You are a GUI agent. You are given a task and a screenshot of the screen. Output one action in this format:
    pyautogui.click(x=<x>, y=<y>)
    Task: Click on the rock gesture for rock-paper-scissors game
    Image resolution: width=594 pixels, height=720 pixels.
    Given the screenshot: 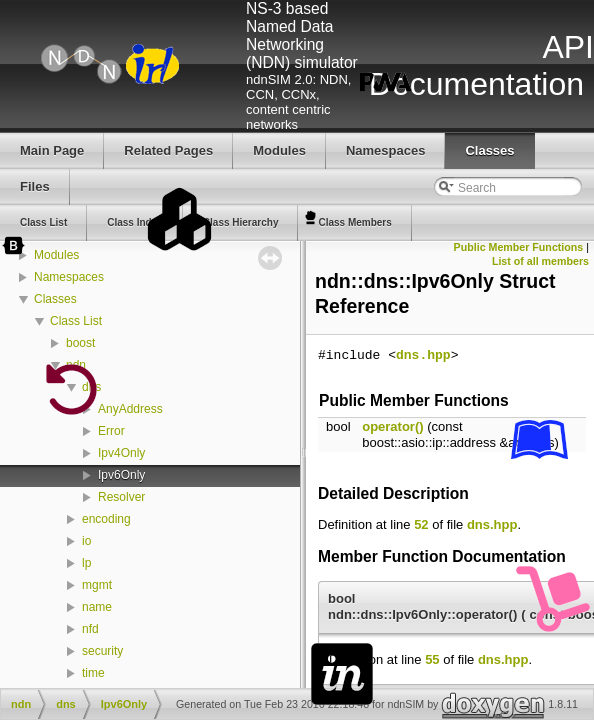 What is the action you would take?
    pyautogui.click(x=310, y=217)
    